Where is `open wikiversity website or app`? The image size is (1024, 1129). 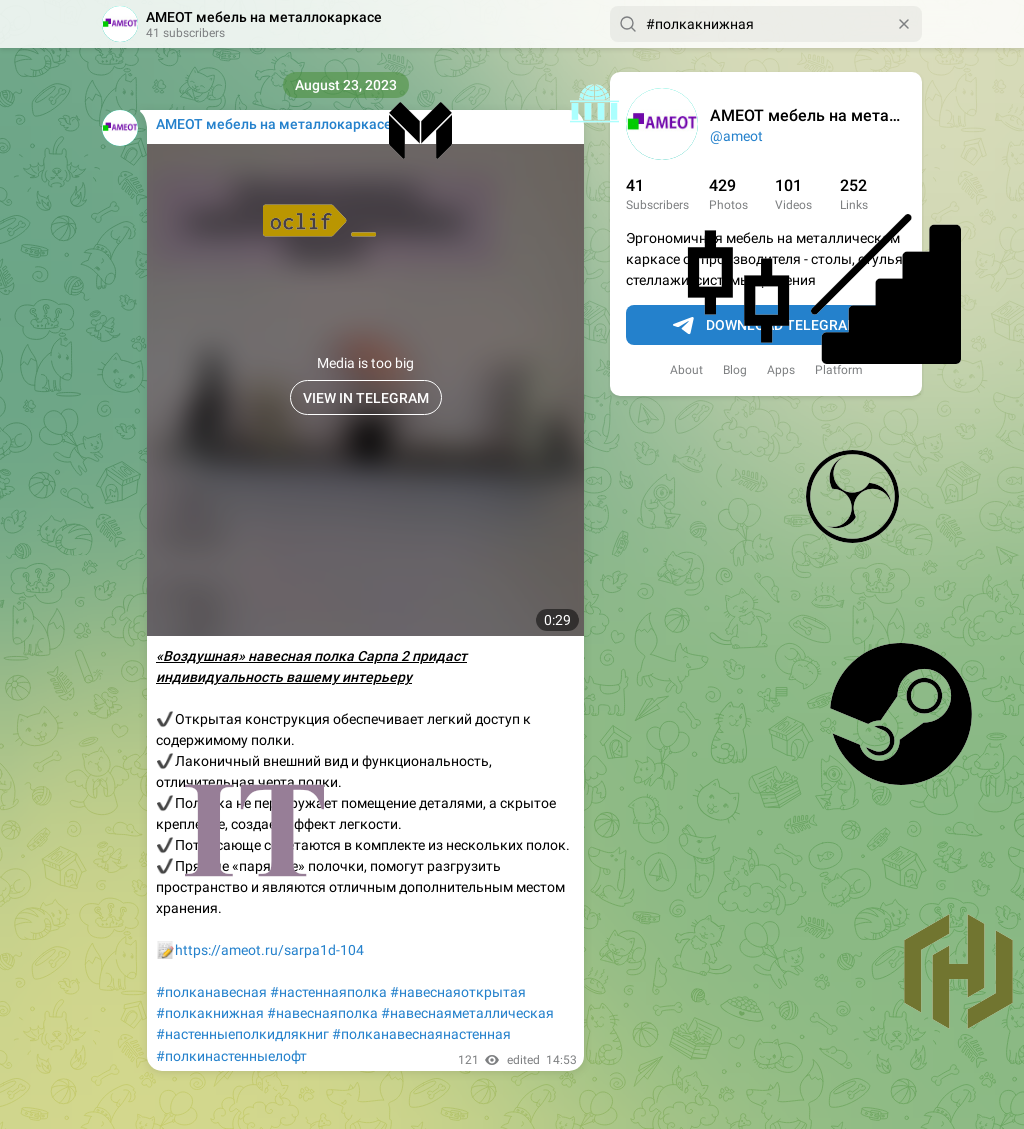 open wikiversity website or app is located at coordinates (594, 103).